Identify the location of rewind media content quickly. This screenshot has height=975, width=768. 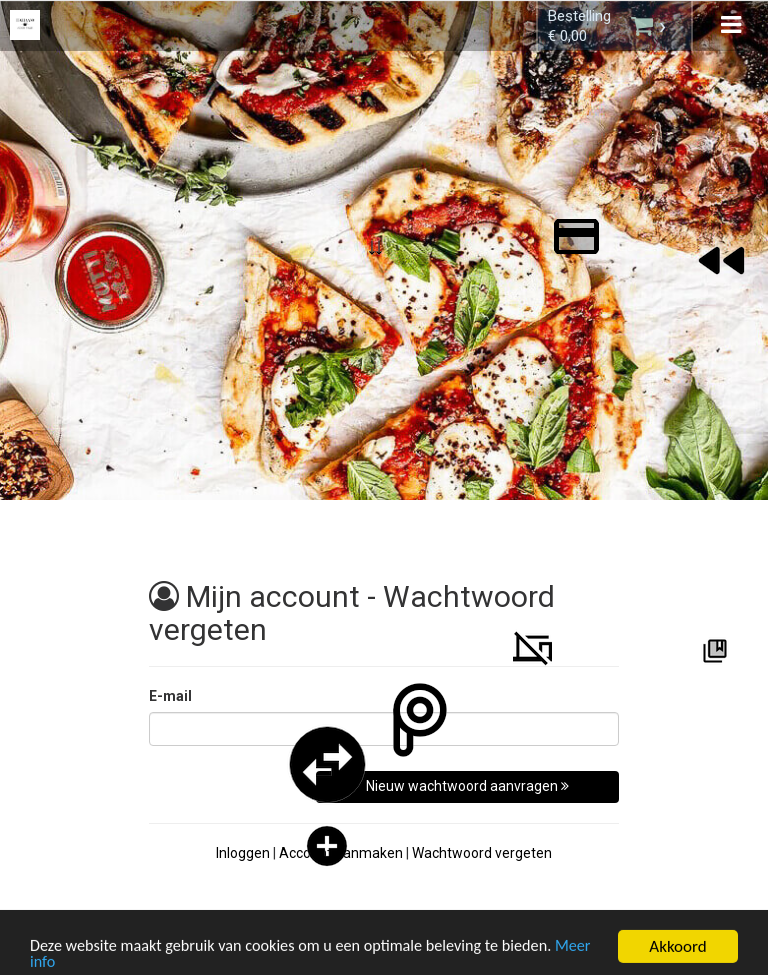
(722, 260).